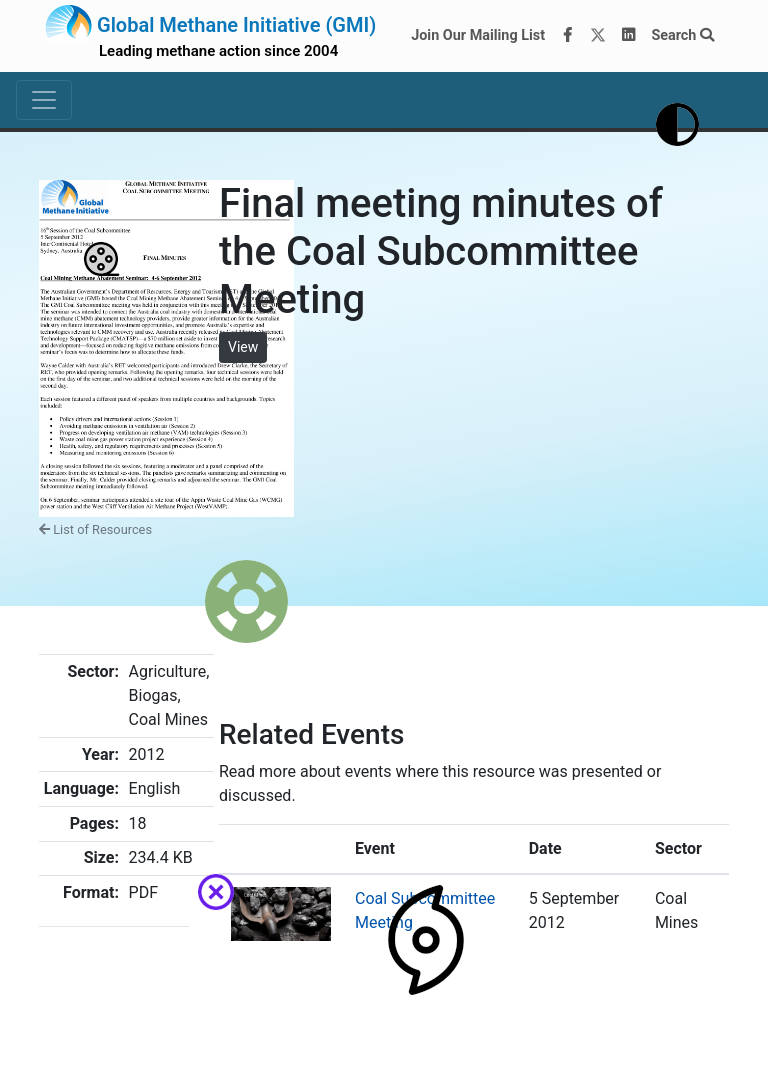  What do you see at coordinates (216, 892) in the screenshot?
I see `close the current window or dialog` at bounding box center [216, 892].